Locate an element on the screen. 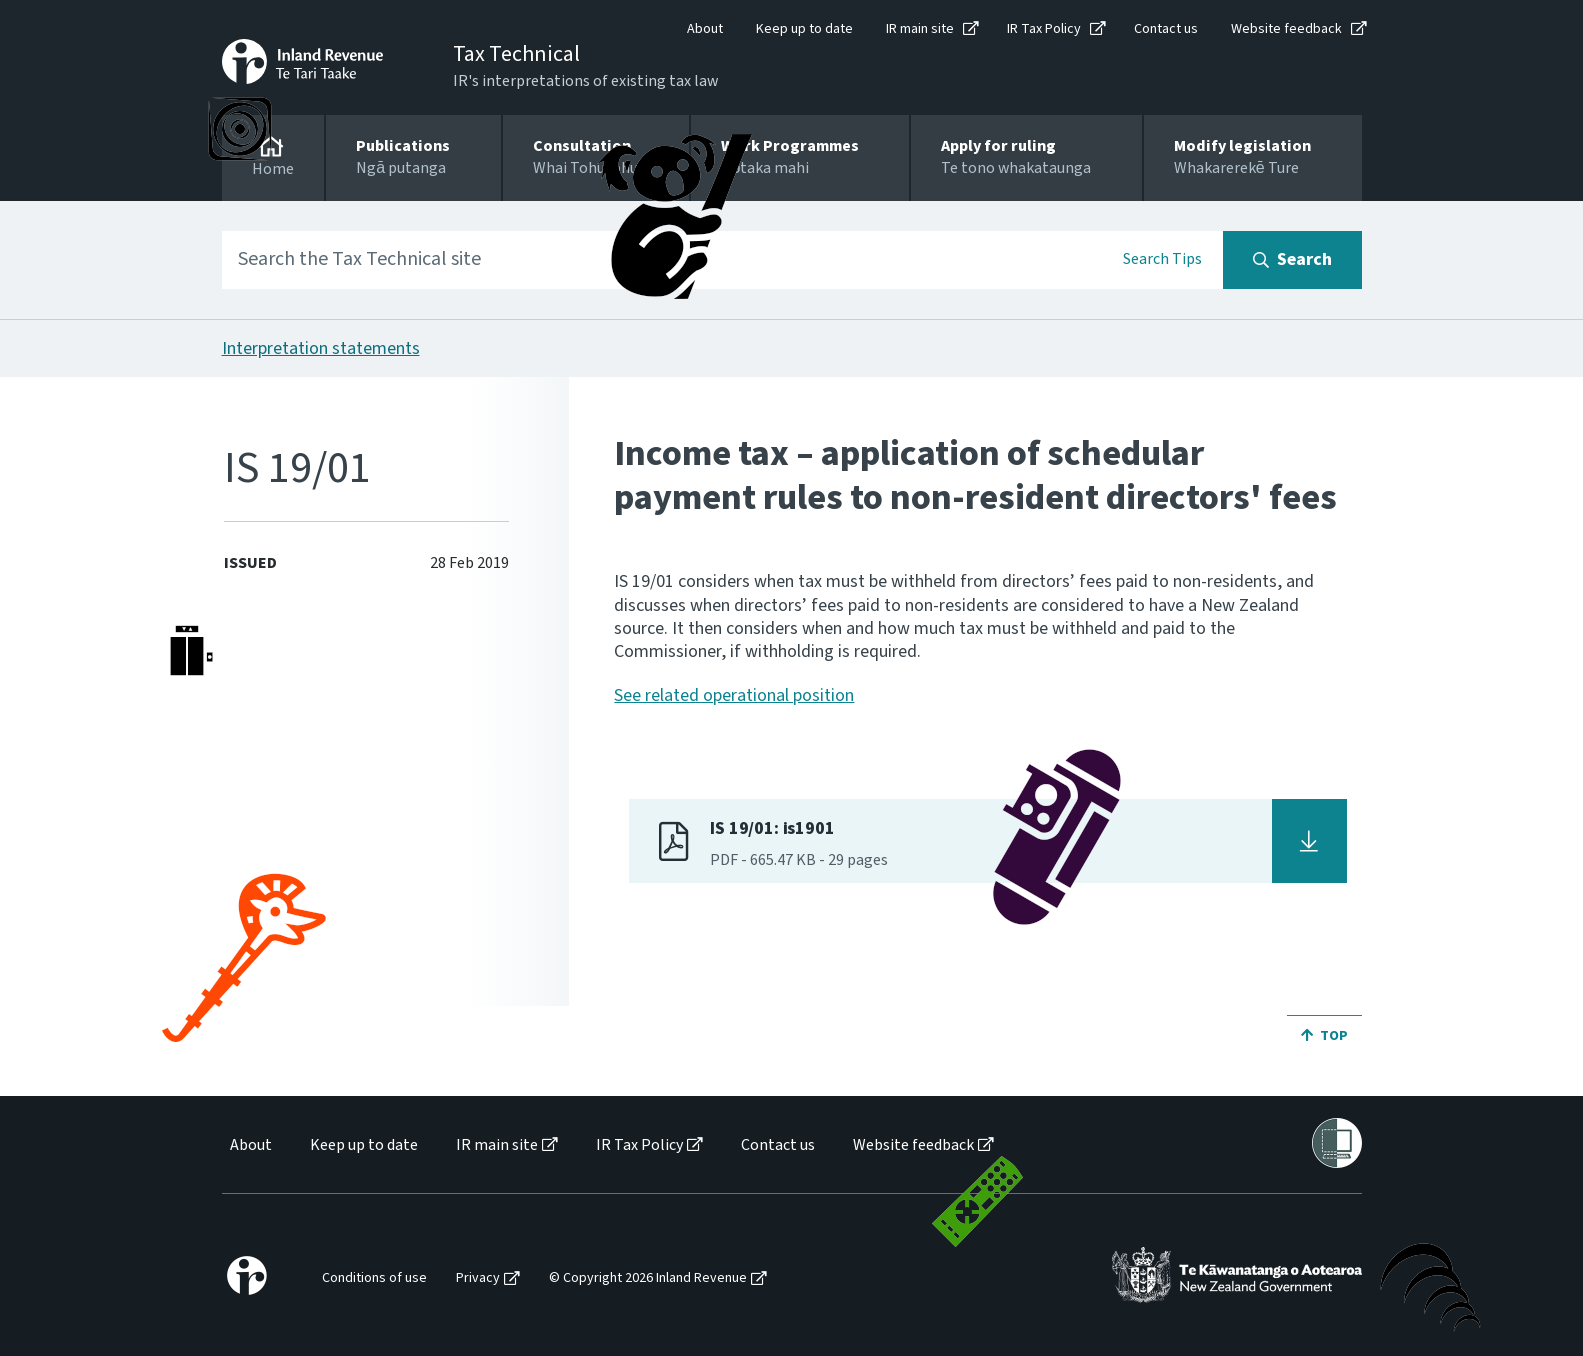  abstract decorative element or game asset is located at coordinates (240, 129).